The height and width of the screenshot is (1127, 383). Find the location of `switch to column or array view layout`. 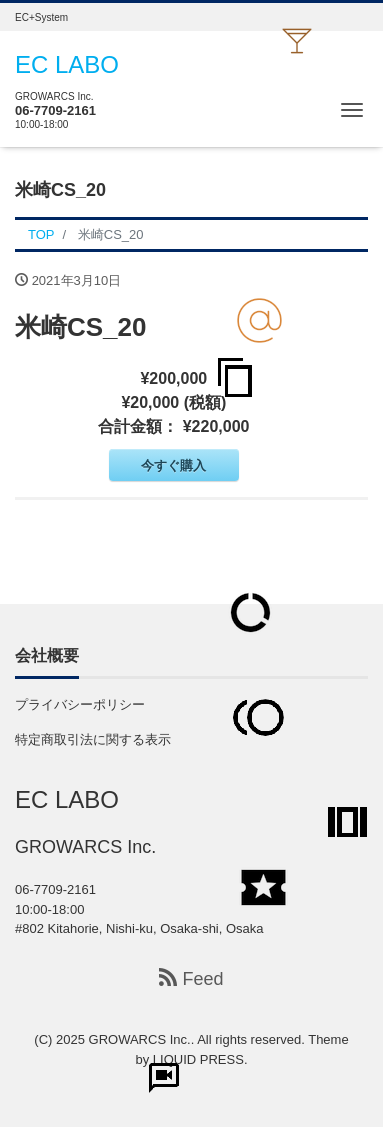

switch to column or array view layout is located at coordinates (346, 823).